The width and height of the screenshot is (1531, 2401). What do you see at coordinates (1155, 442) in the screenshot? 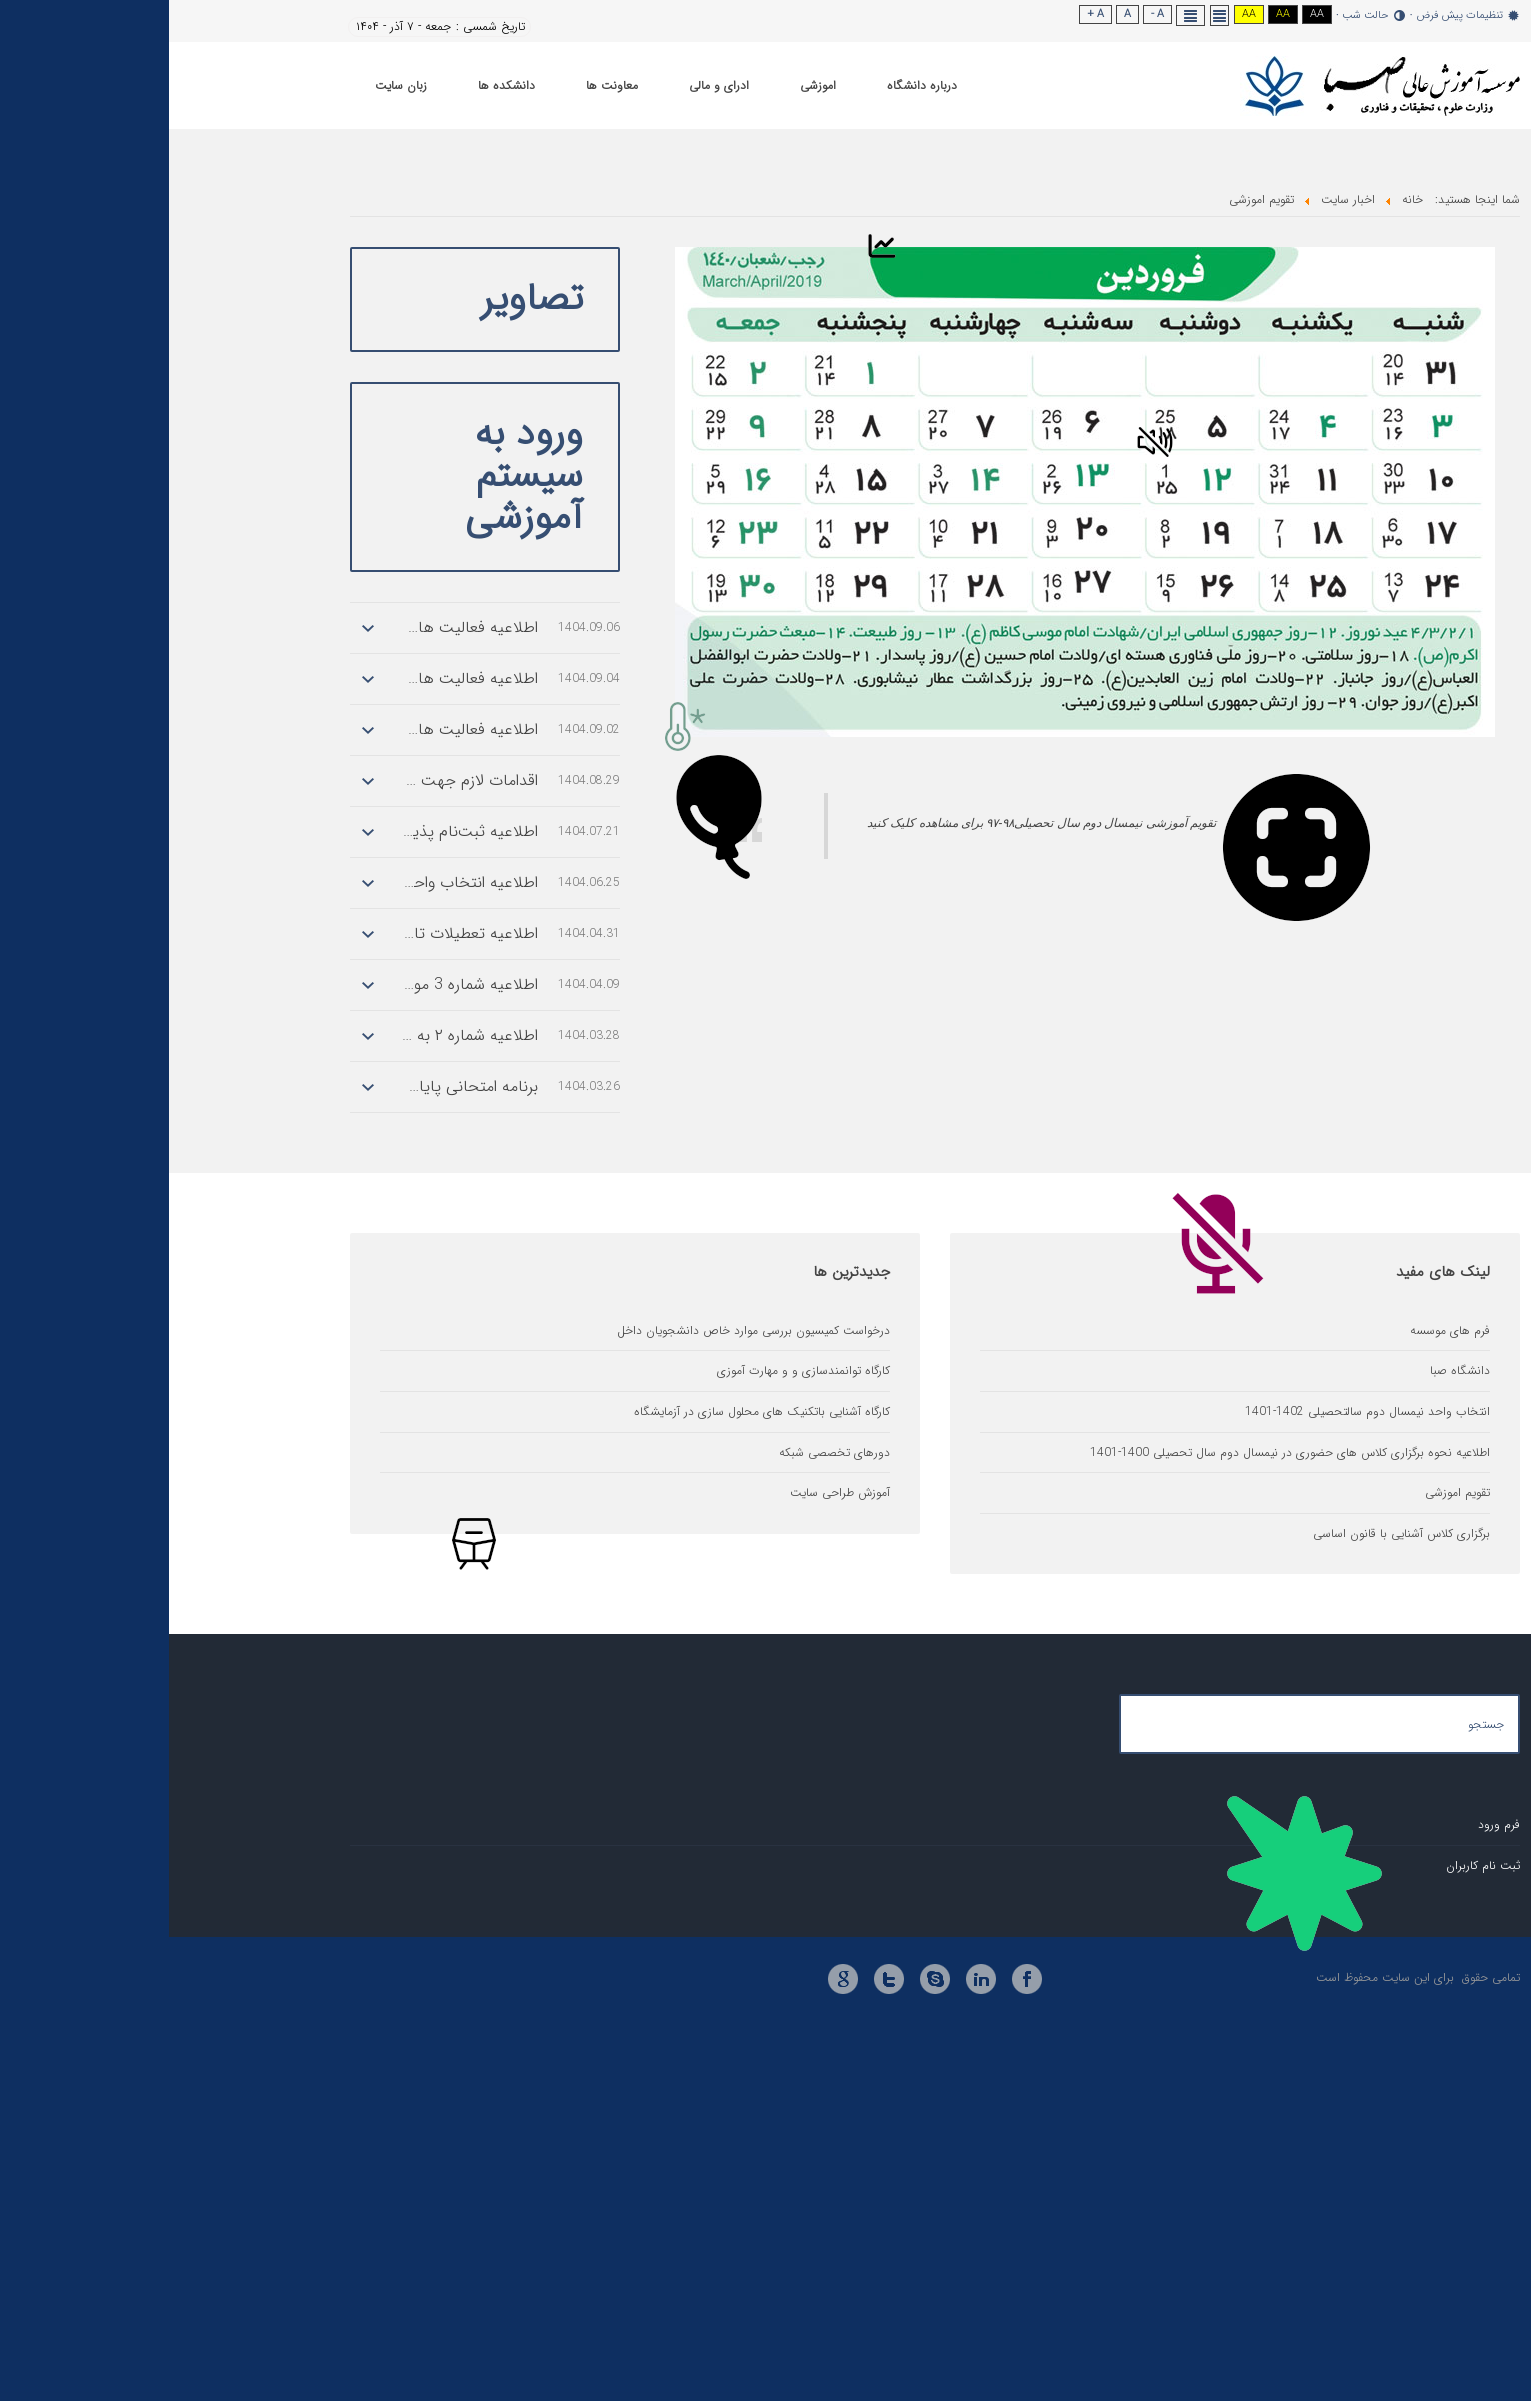
I see `mute audio or sound` at bounding box center [1155, 442].